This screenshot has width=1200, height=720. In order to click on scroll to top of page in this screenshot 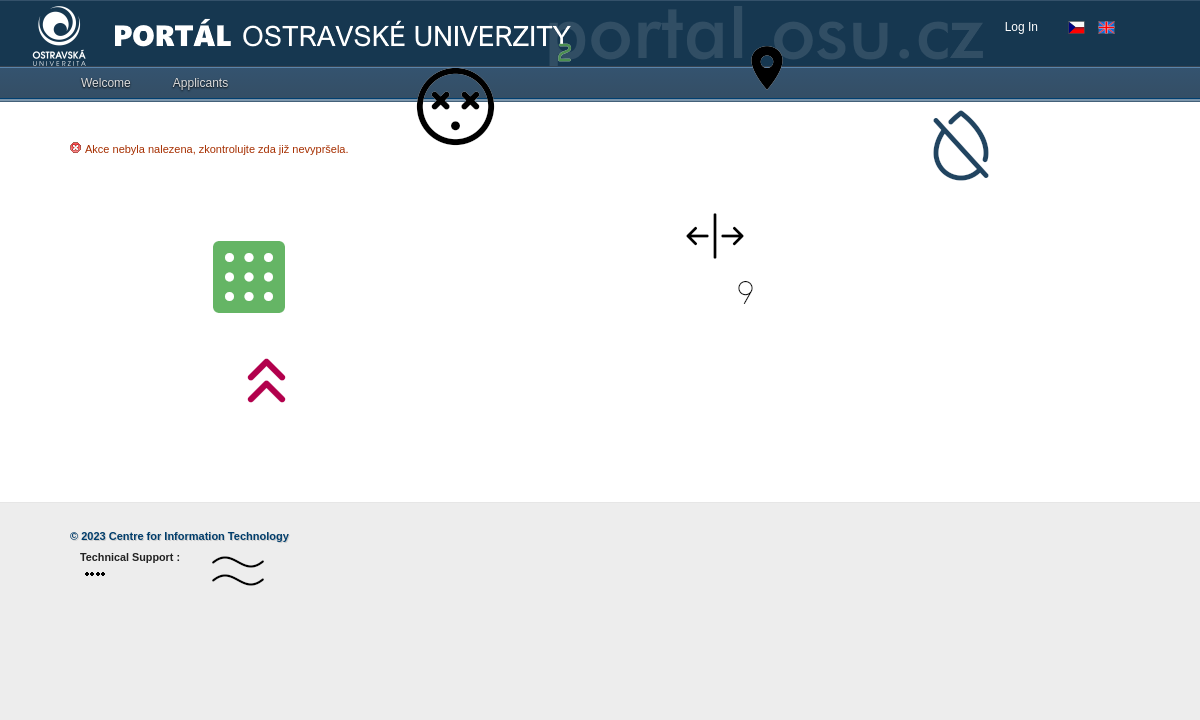, I will do `click(266, 380)`.